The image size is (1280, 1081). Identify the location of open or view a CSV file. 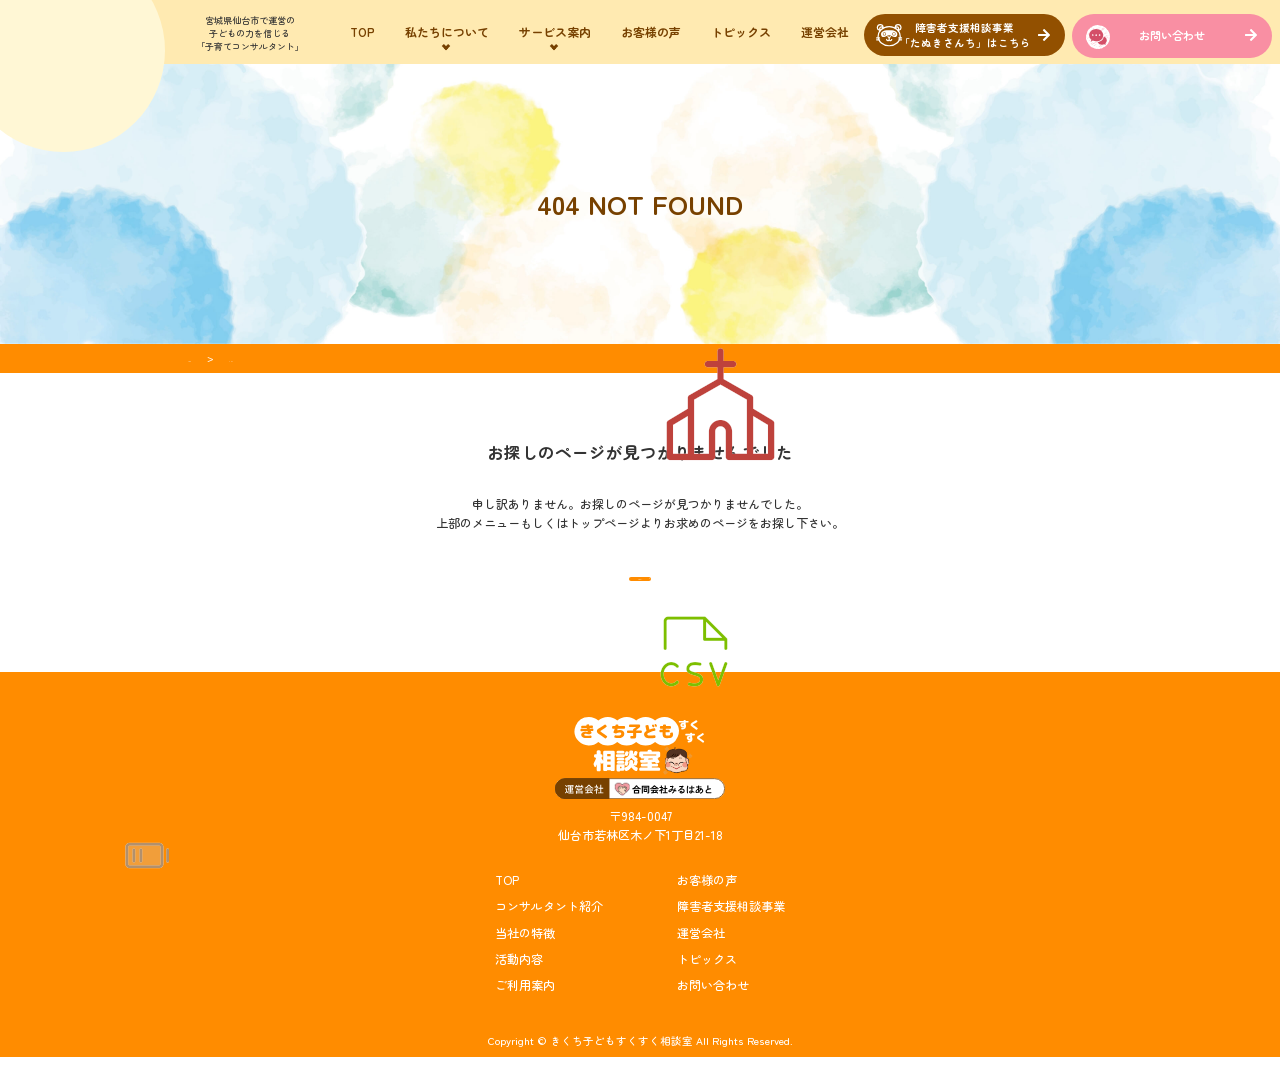
(695, 654).